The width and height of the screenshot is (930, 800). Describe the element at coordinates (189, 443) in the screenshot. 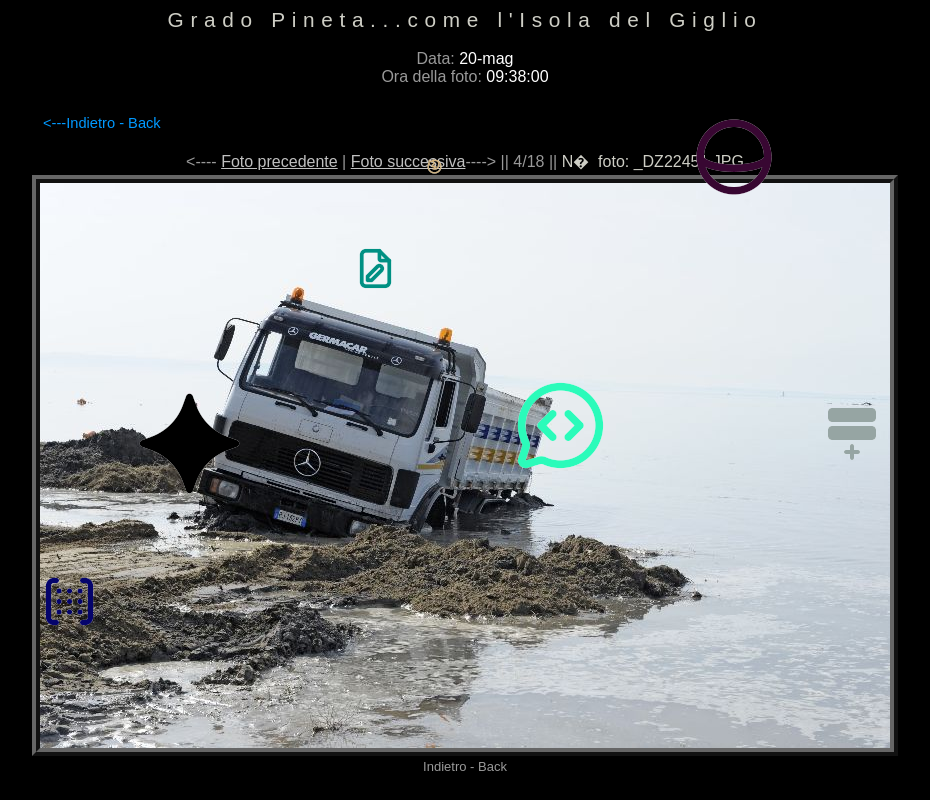

I see `indicates AI-generated or enhanced content` at that location.